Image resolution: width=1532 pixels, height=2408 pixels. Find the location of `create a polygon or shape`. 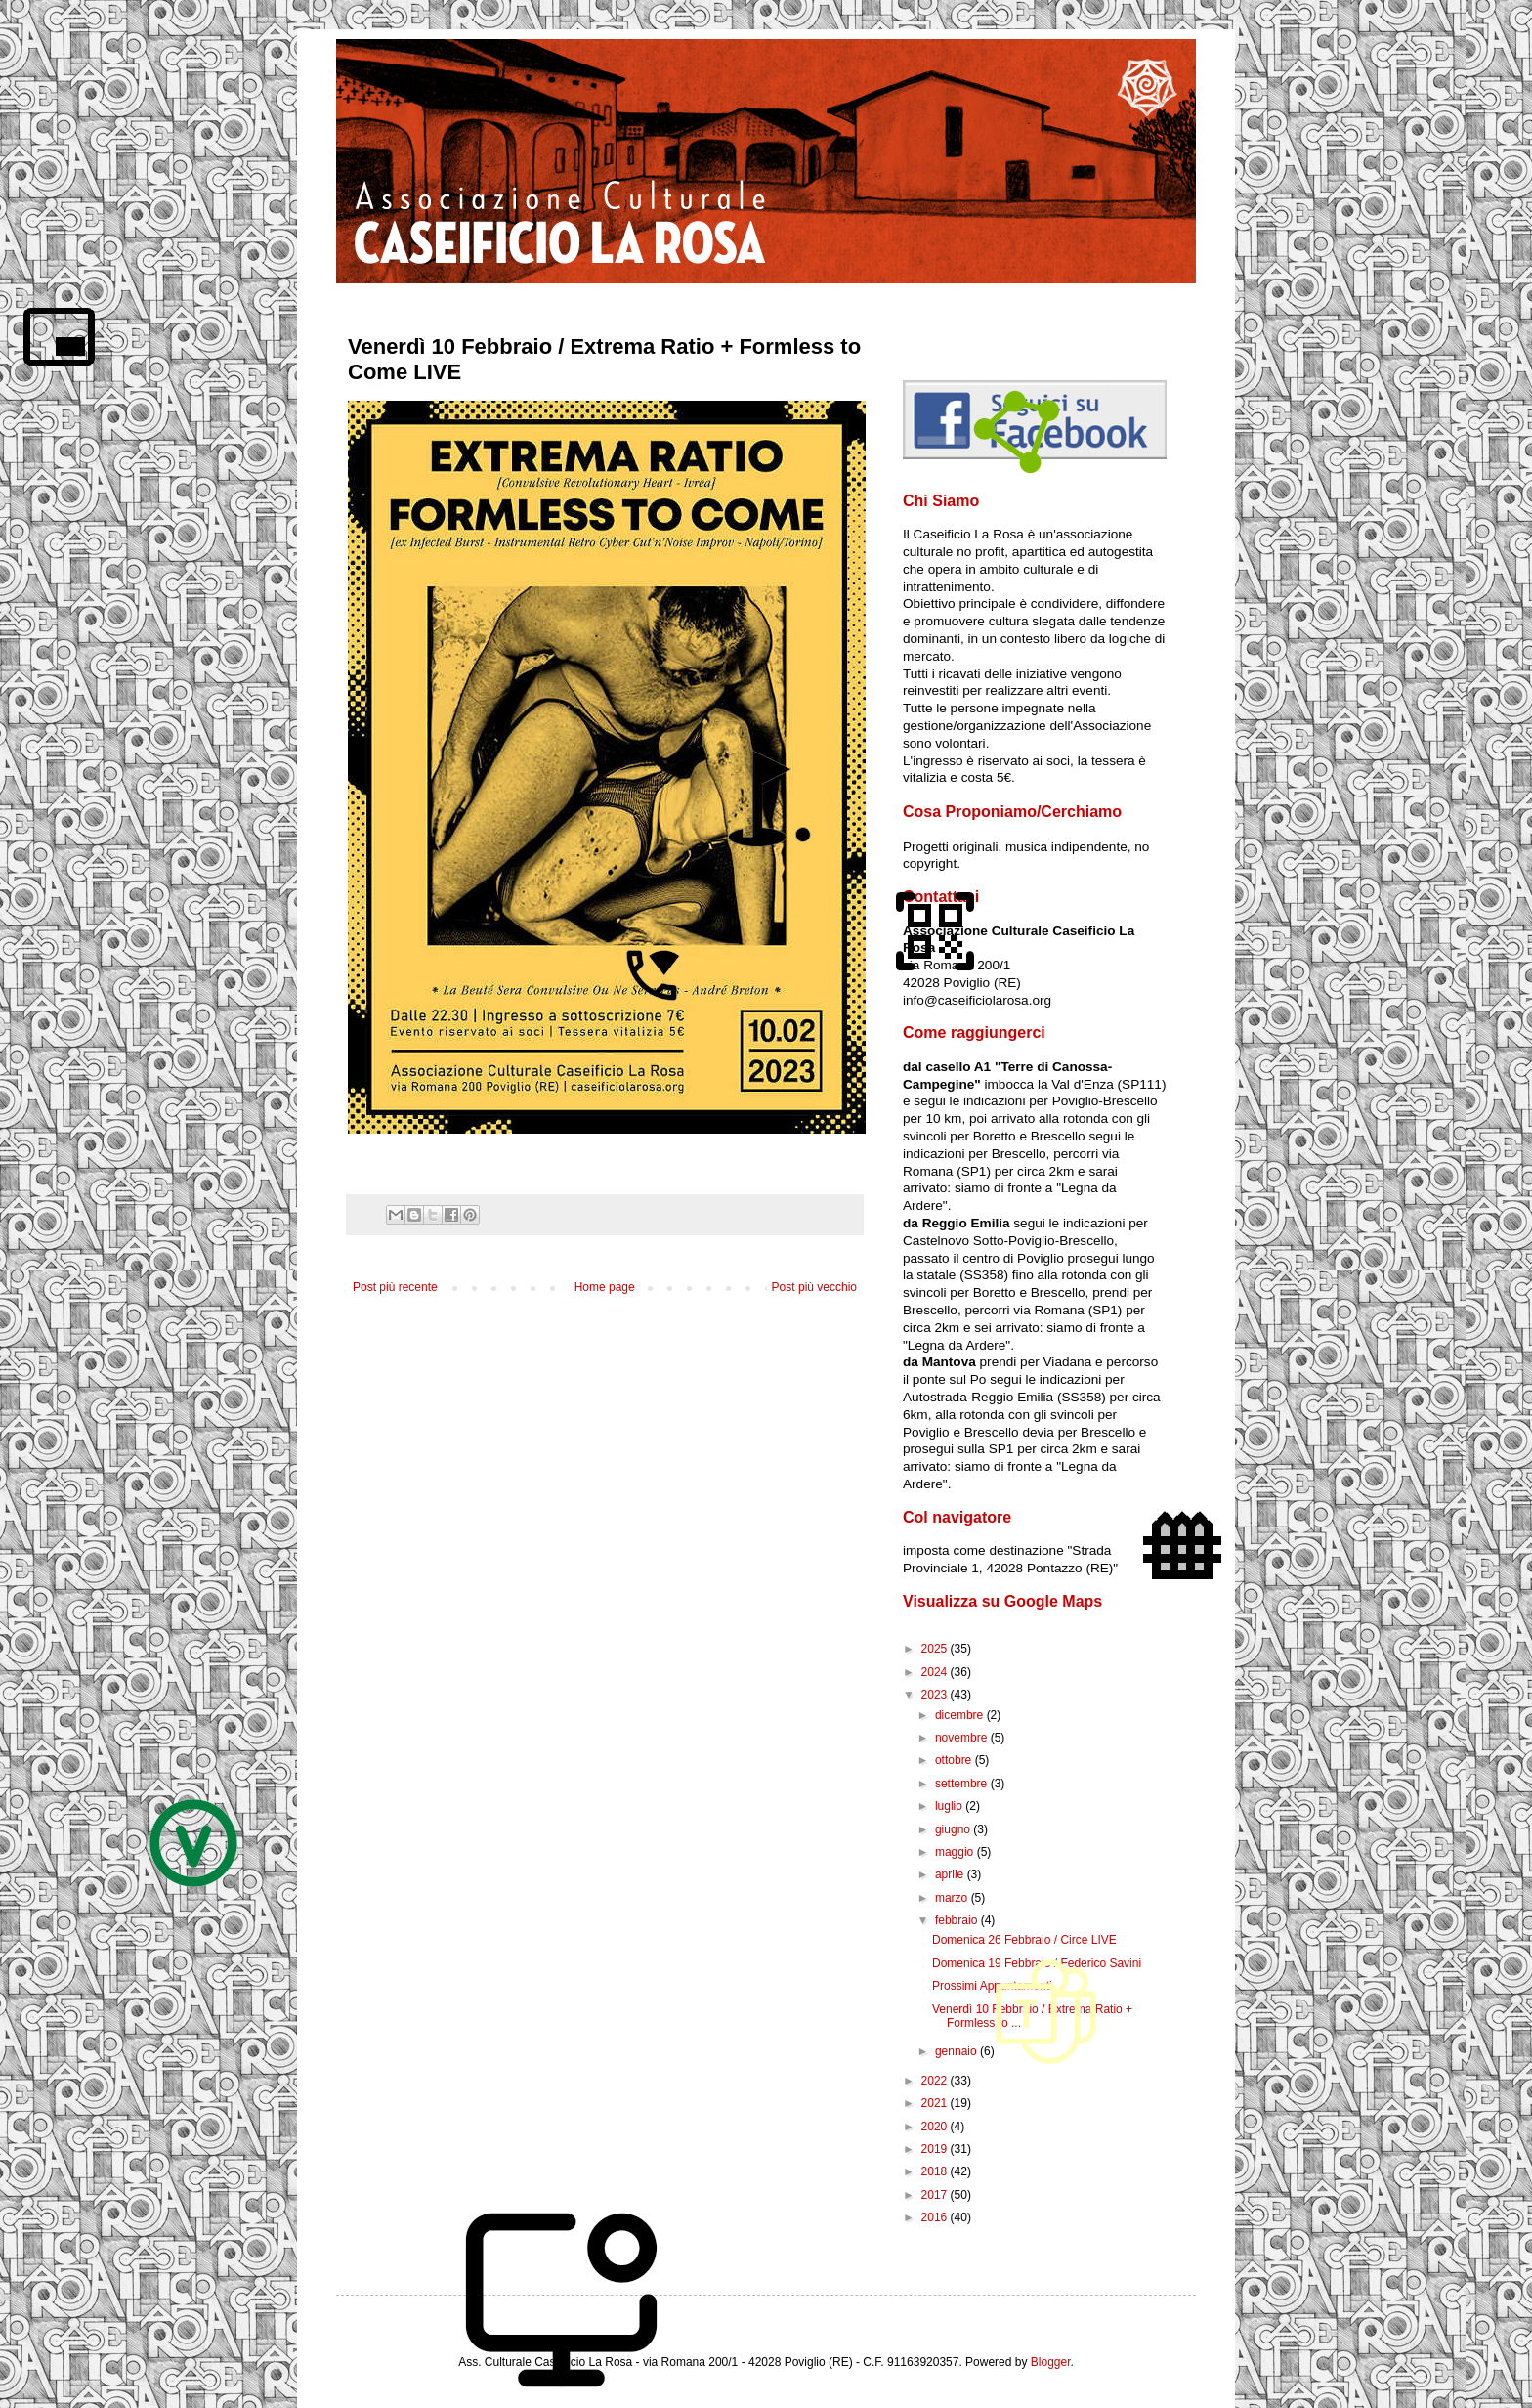

create a polygon or shape is located at coordinates (1018, 432).